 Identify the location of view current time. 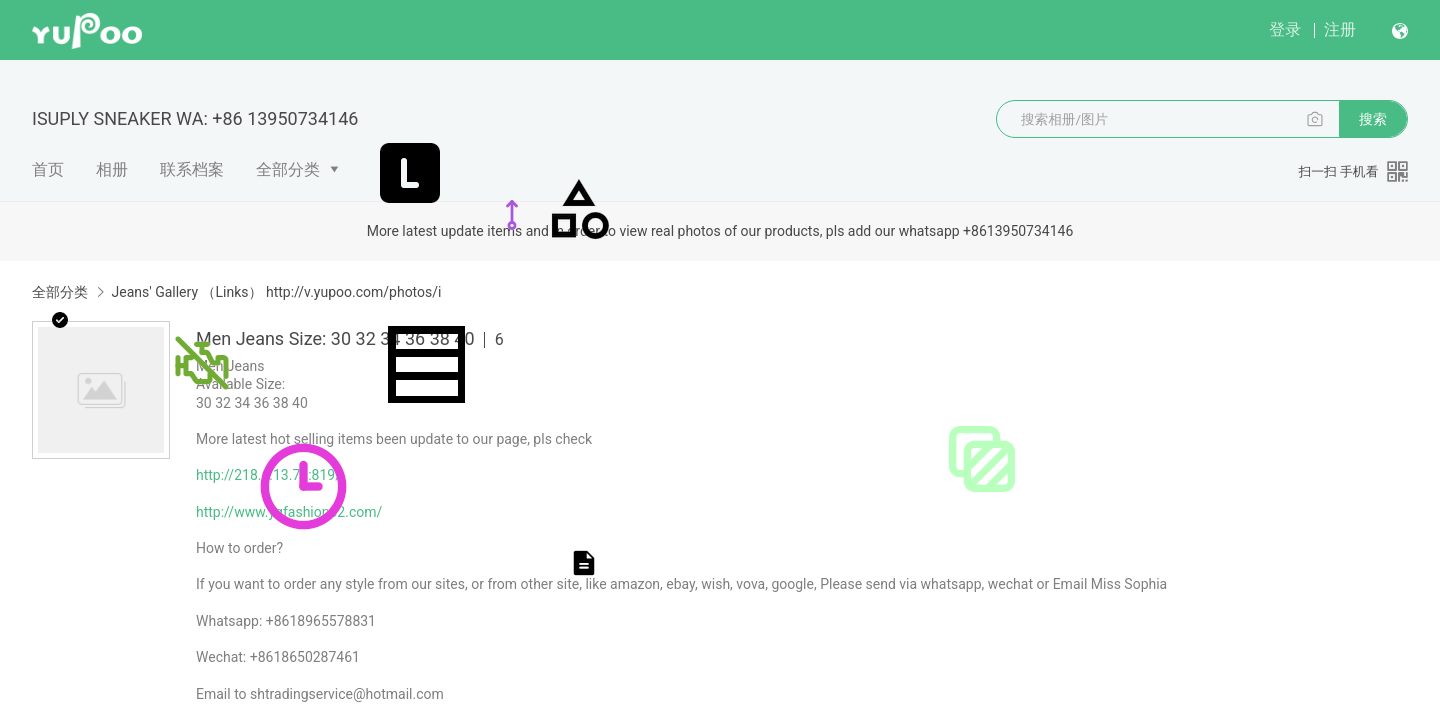
(303, 486).